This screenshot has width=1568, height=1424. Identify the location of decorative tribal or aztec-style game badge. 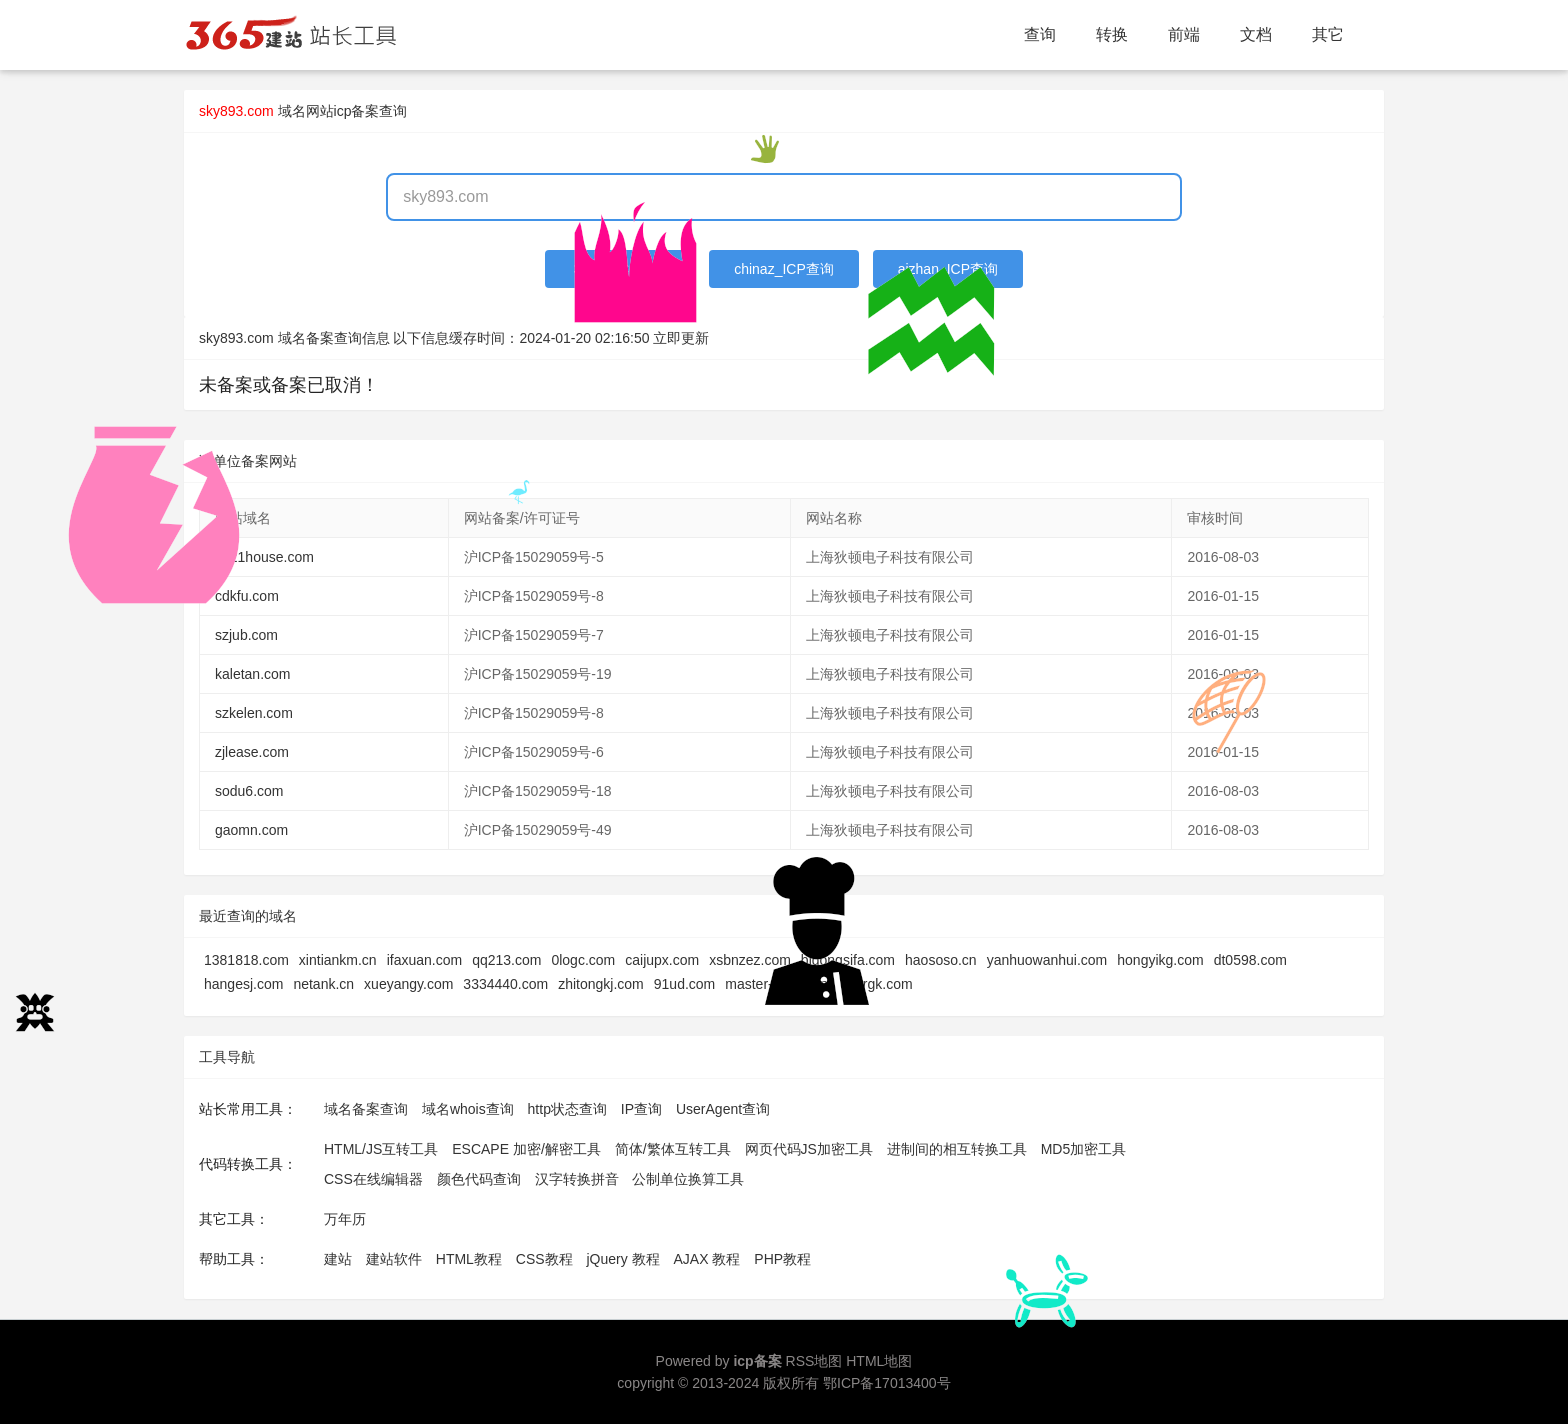
(35, 1012).